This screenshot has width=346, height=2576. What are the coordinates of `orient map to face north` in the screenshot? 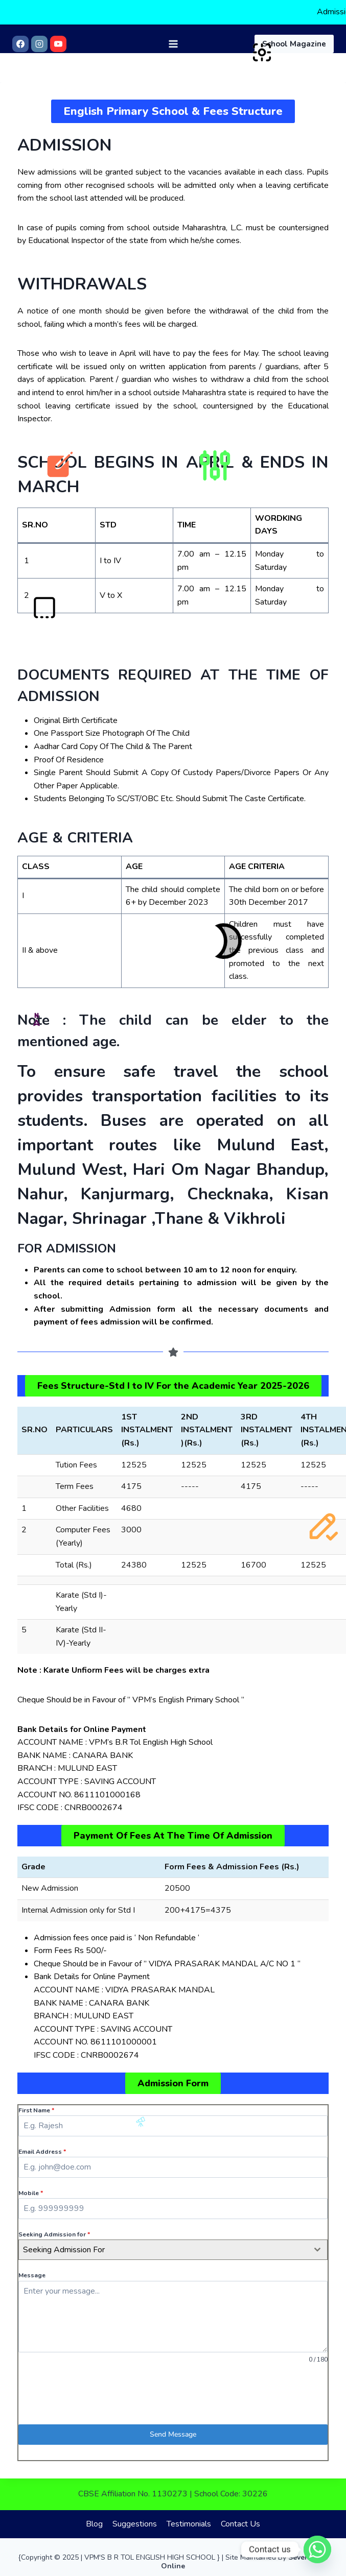 It's located at (36, 1019).